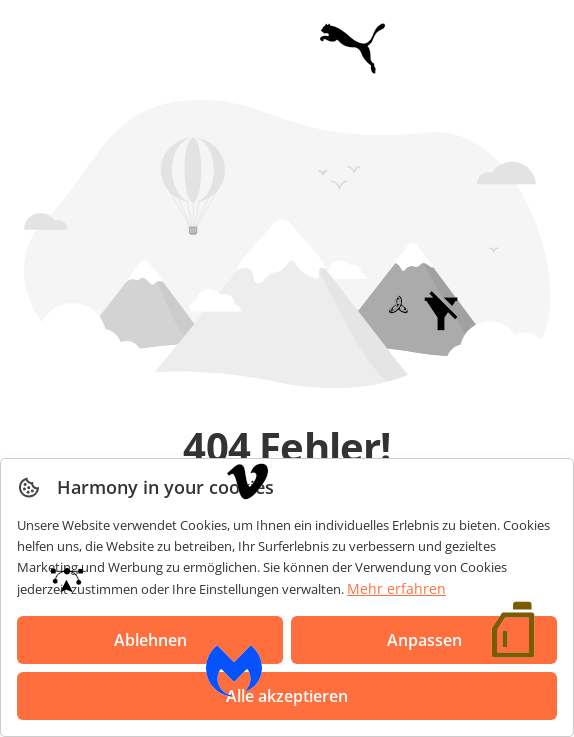 The width and height of the screenshot is (574, 737). Describe the element at coordinates (513, 631) in the screenshot. I see `find nearby gas stations or fuel locations` at that location.